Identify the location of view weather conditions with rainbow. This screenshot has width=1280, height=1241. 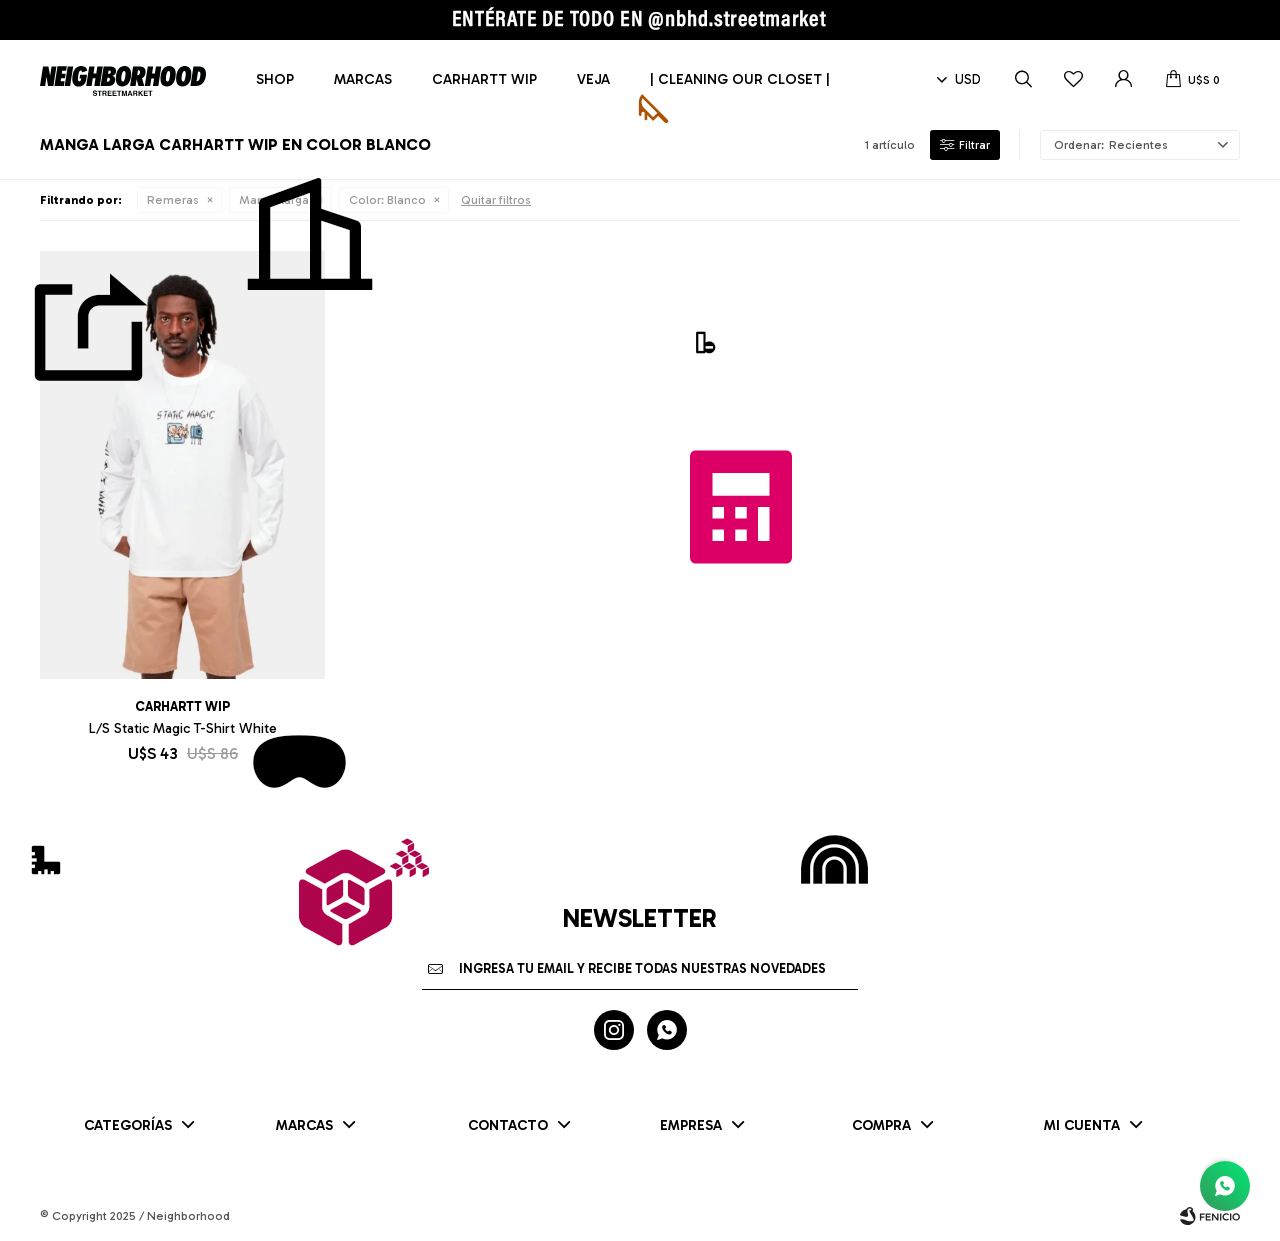
(834, 859).